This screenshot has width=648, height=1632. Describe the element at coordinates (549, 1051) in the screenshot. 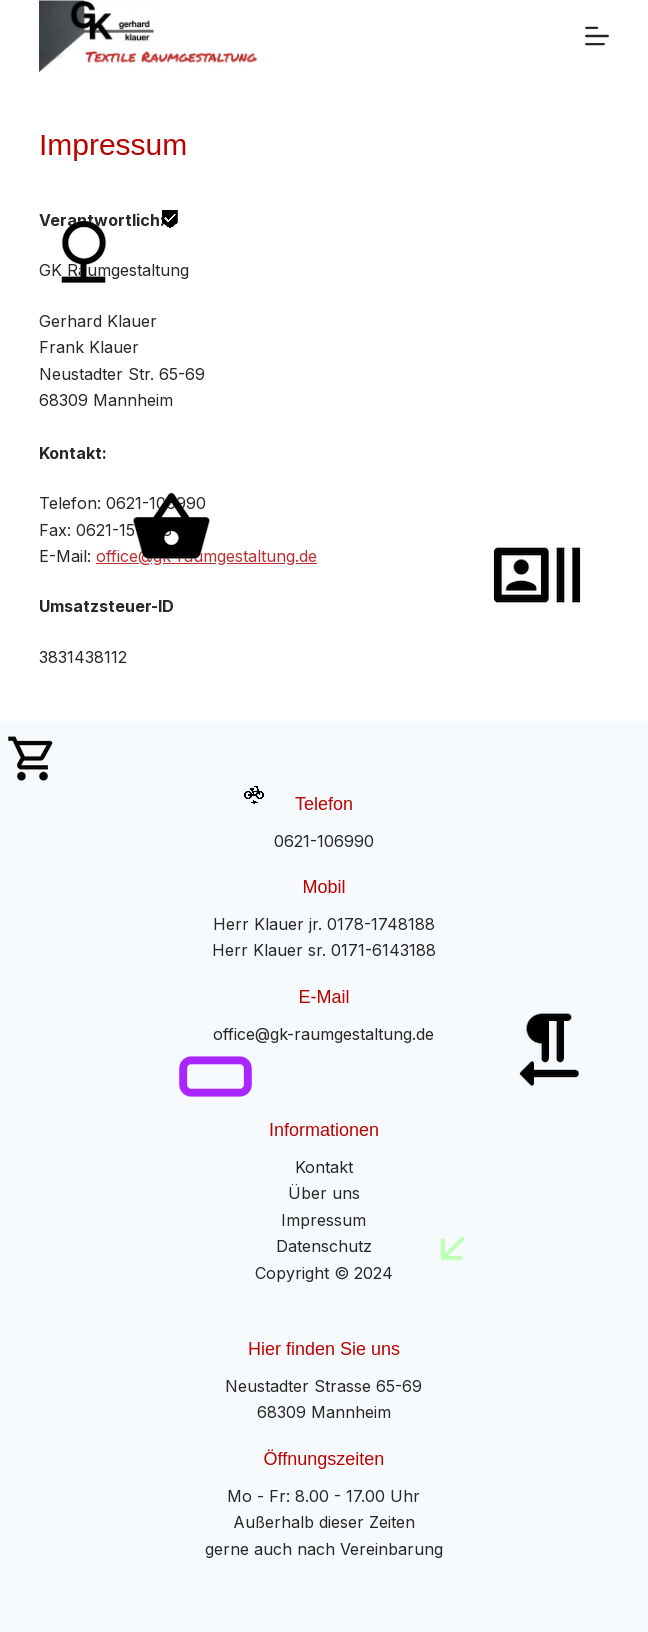

I see `switch text direction to right-to-left` at that location.